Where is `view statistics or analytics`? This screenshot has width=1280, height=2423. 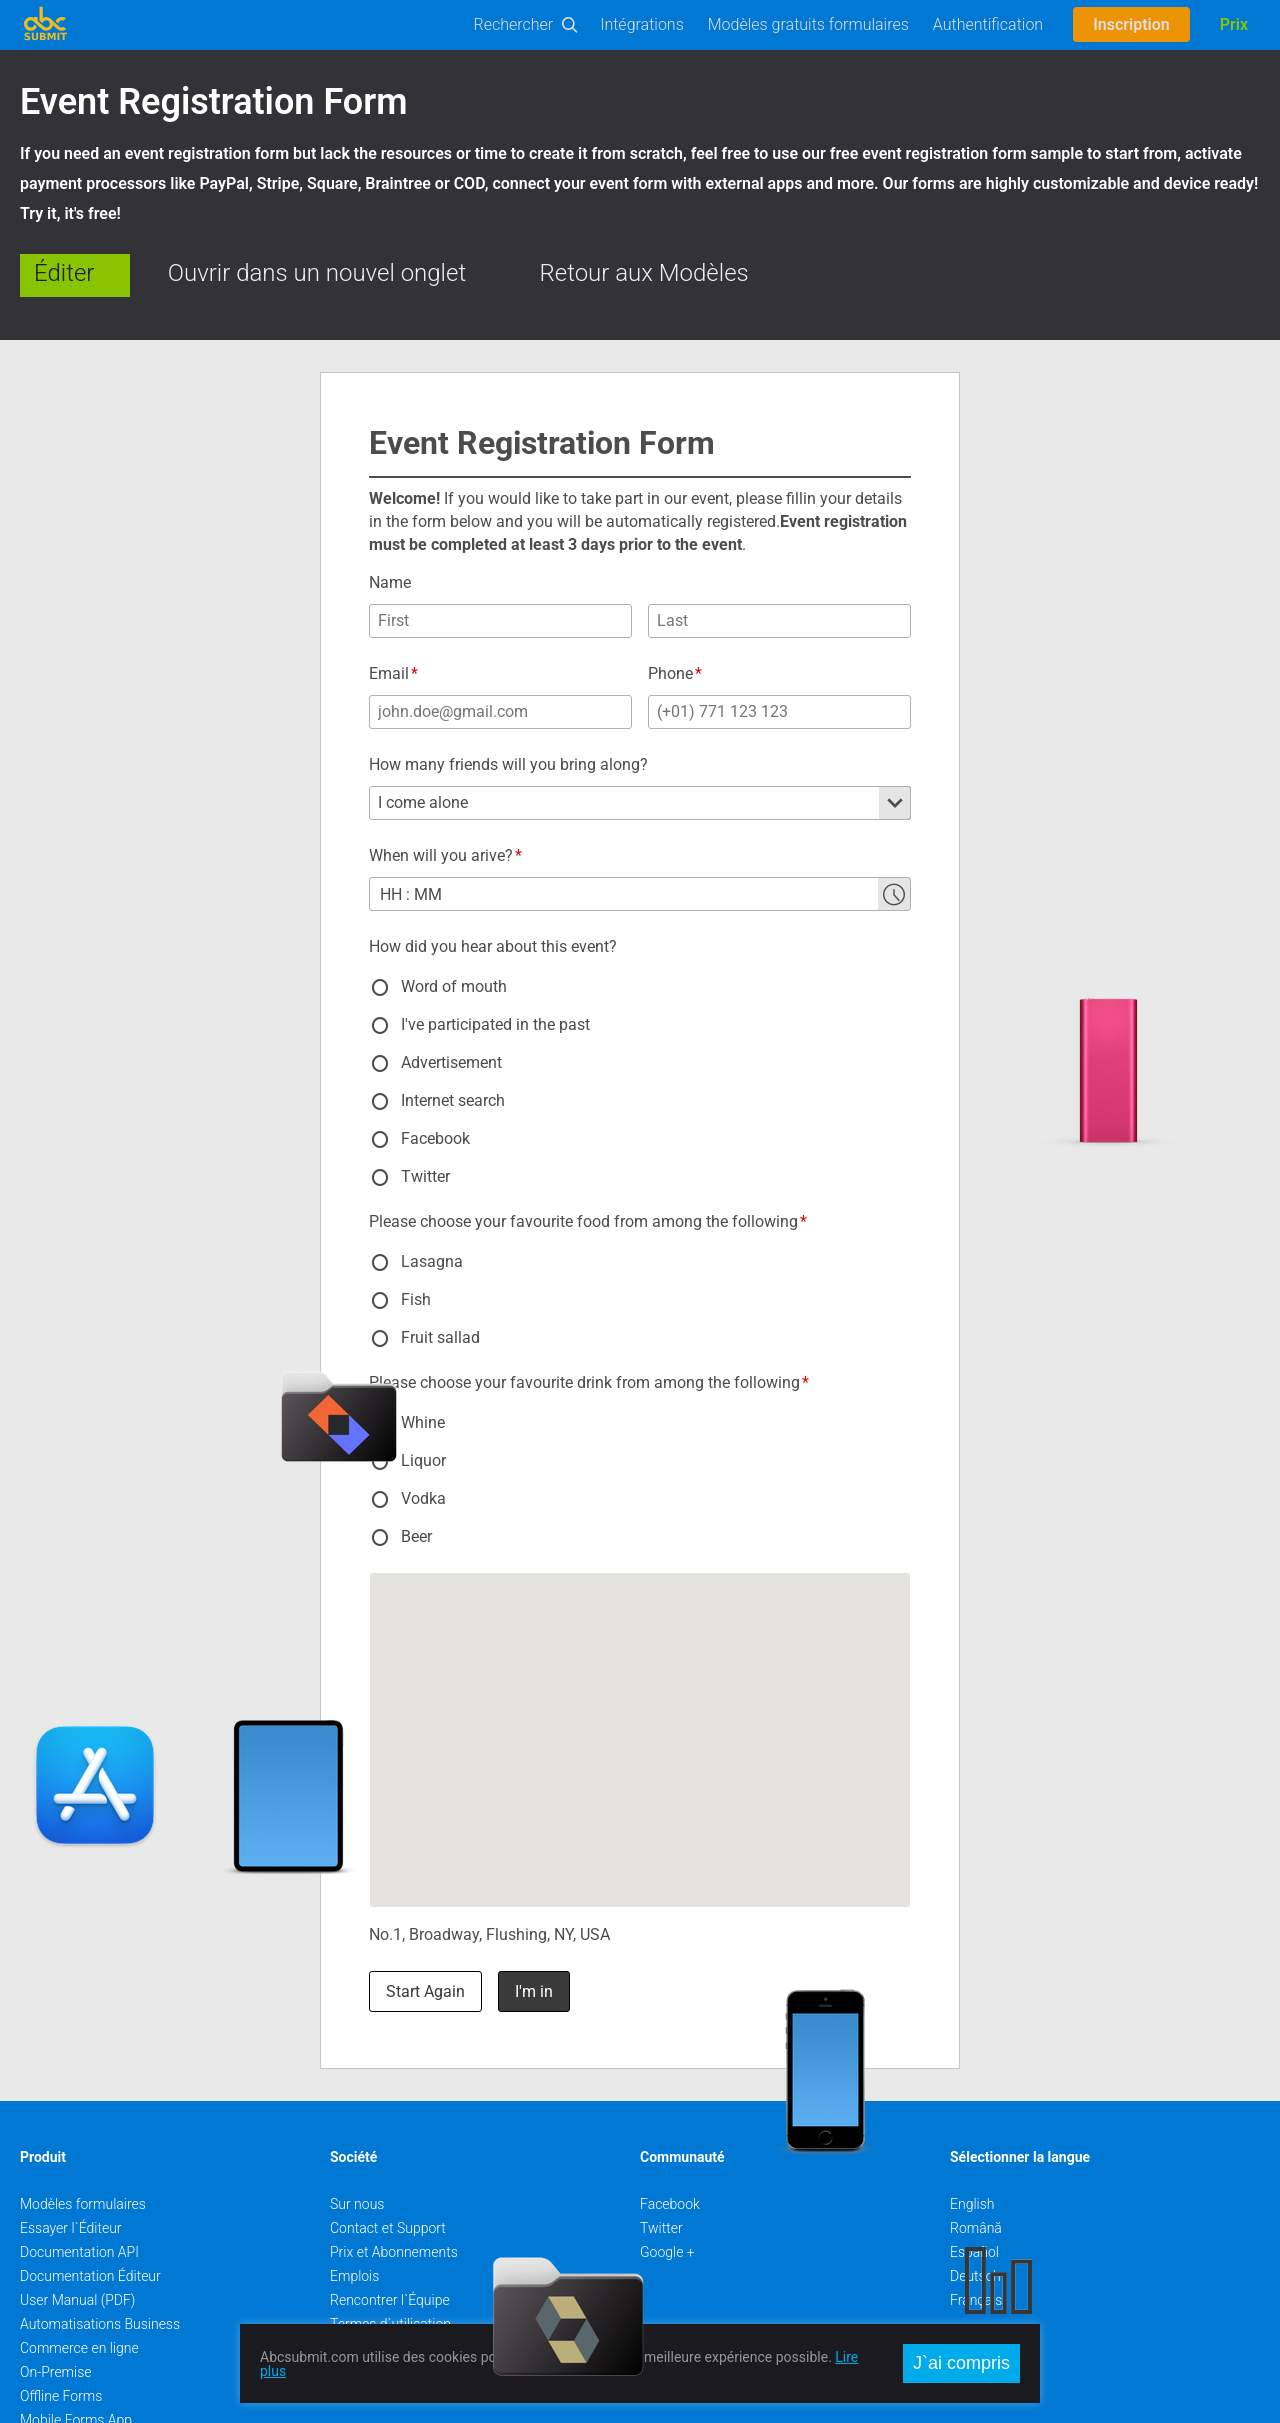 view statistics or analytics is located at coordinates (998, 2280).